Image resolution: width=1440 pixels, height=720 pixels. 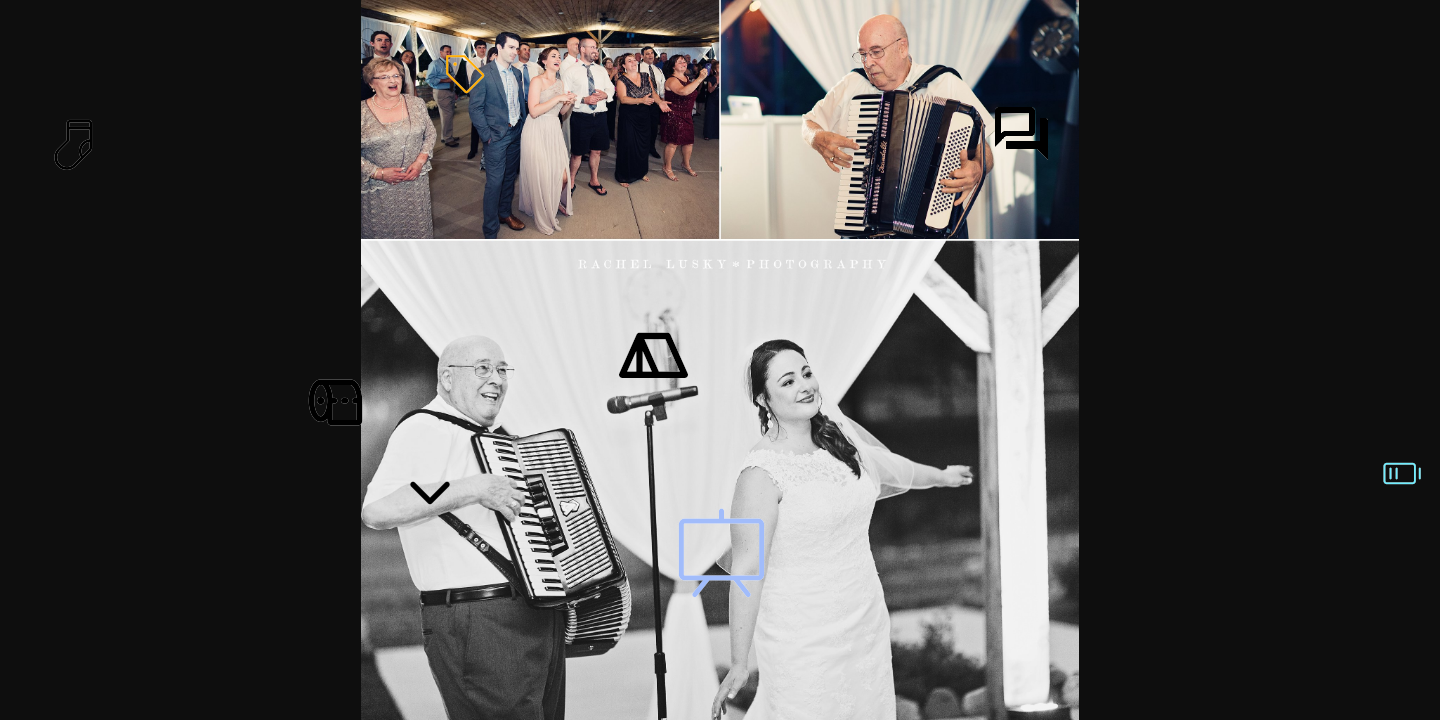 What do you see at coordinates (1401, 473) in the screenshot?
I see `indicates medium battery level` at bounding box center [1401, 473].